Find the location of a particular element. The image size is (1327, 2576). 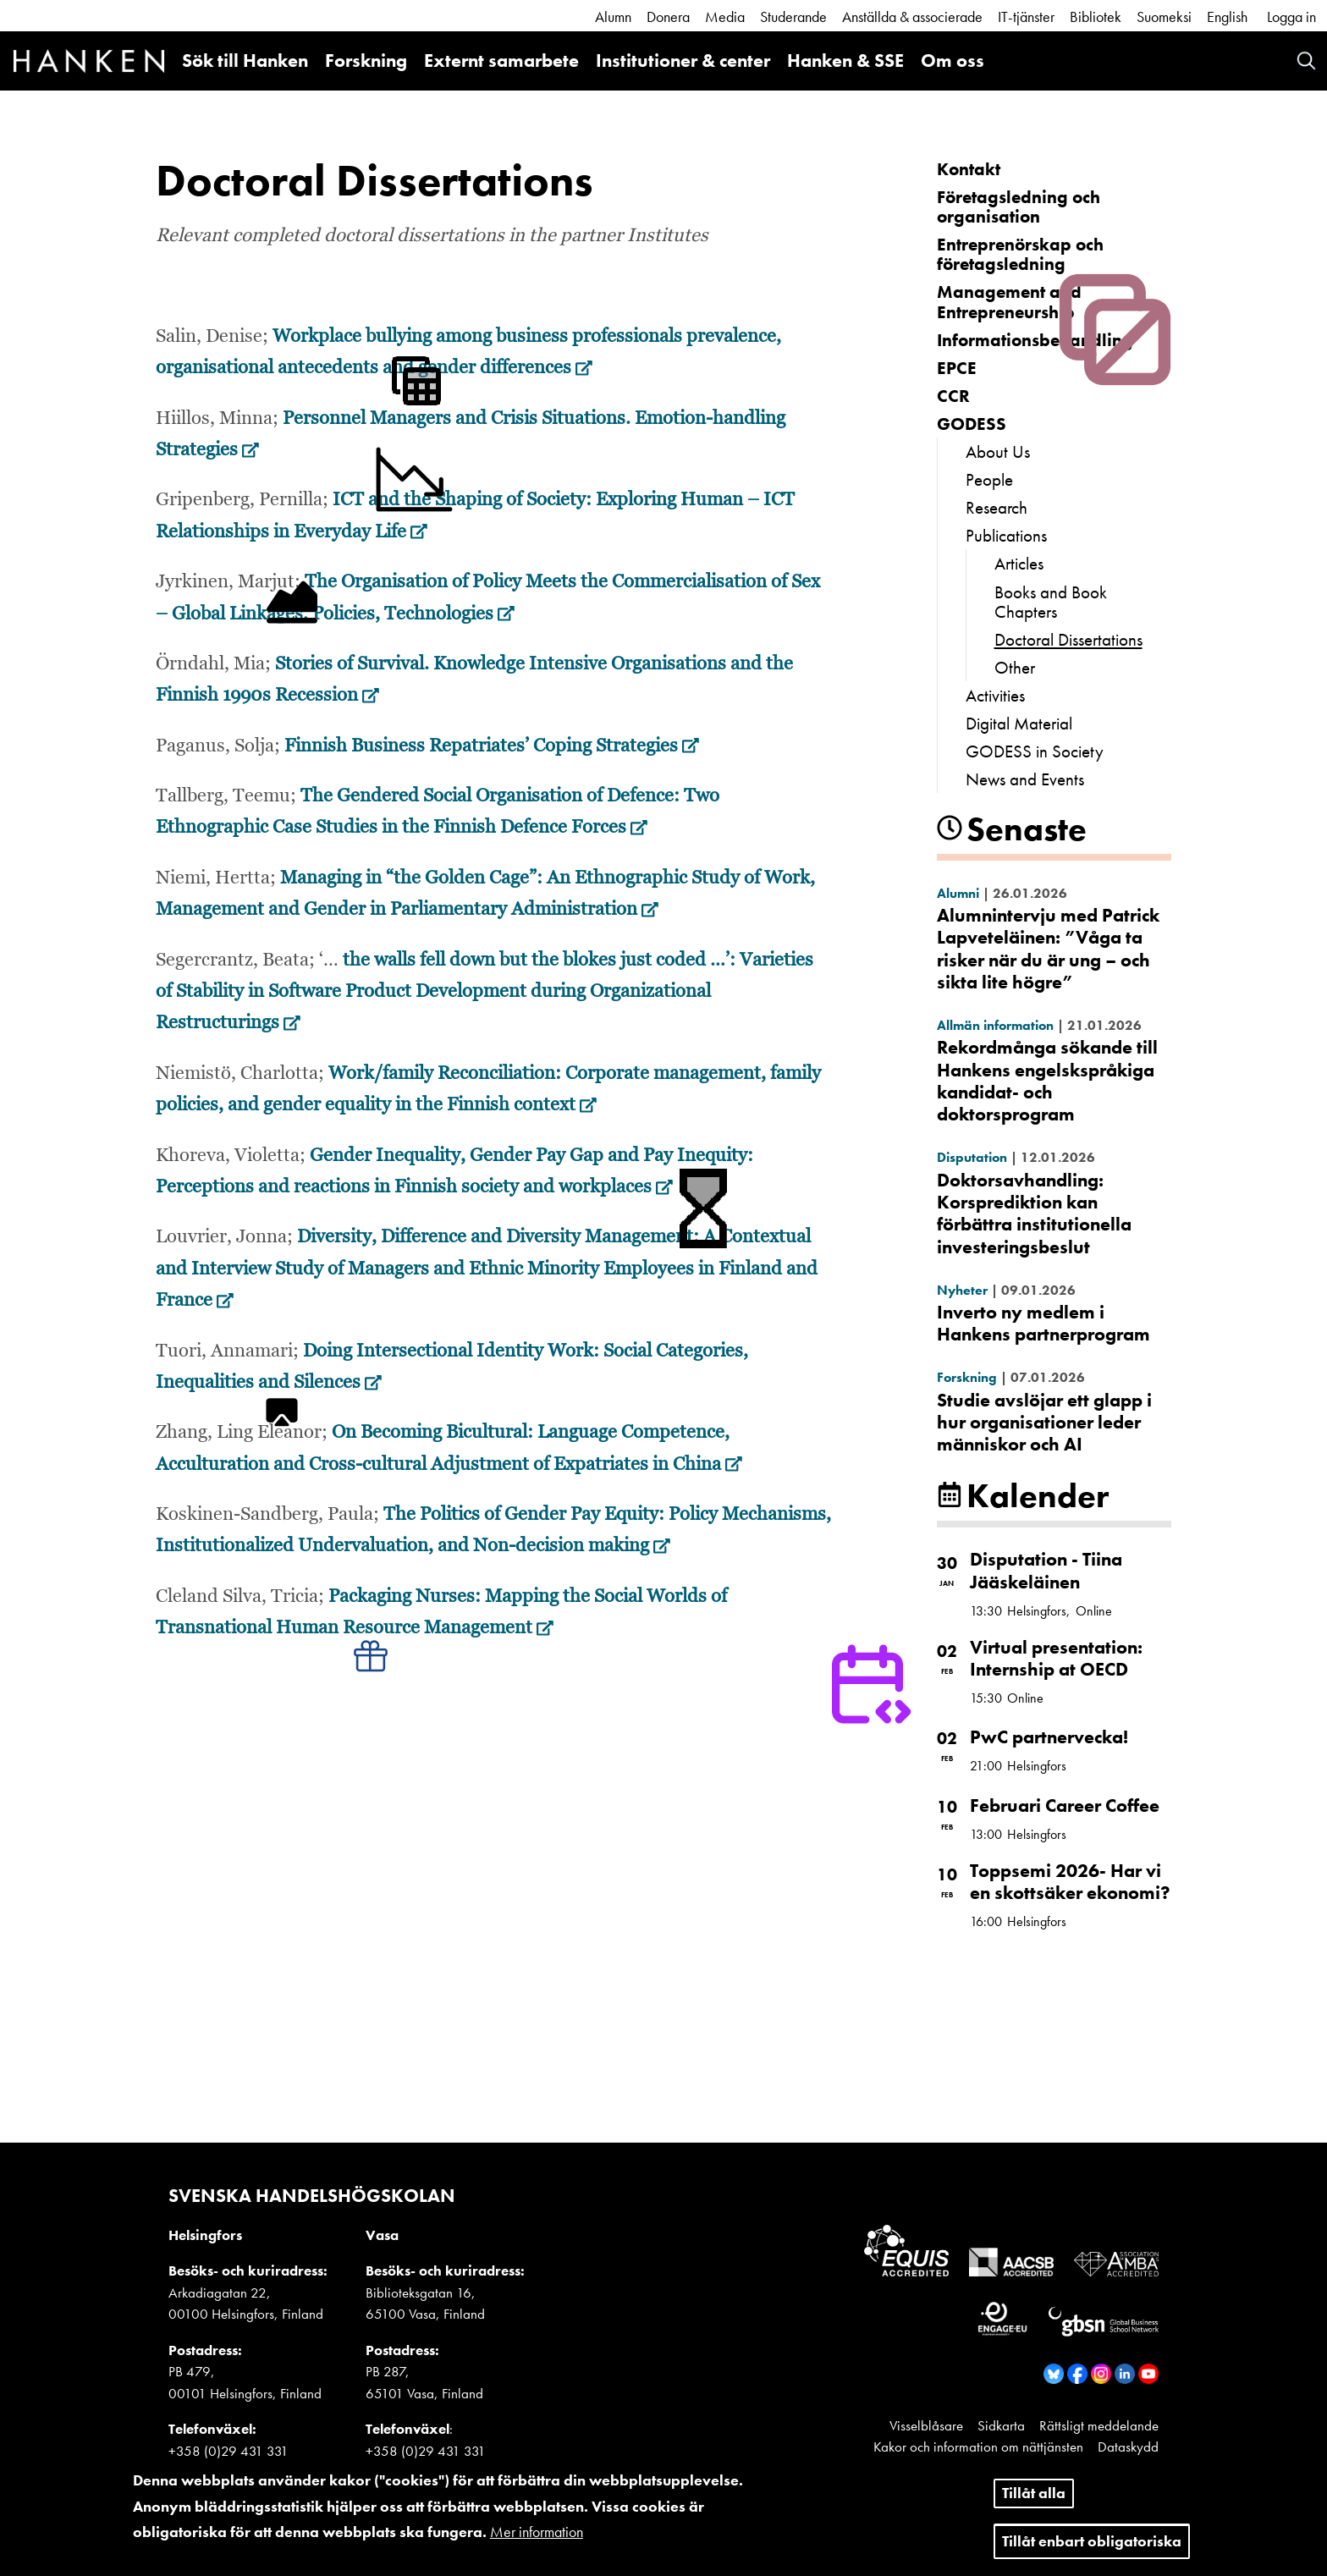

duplicate or copy with overlay is located at coordinates (1115, 329).